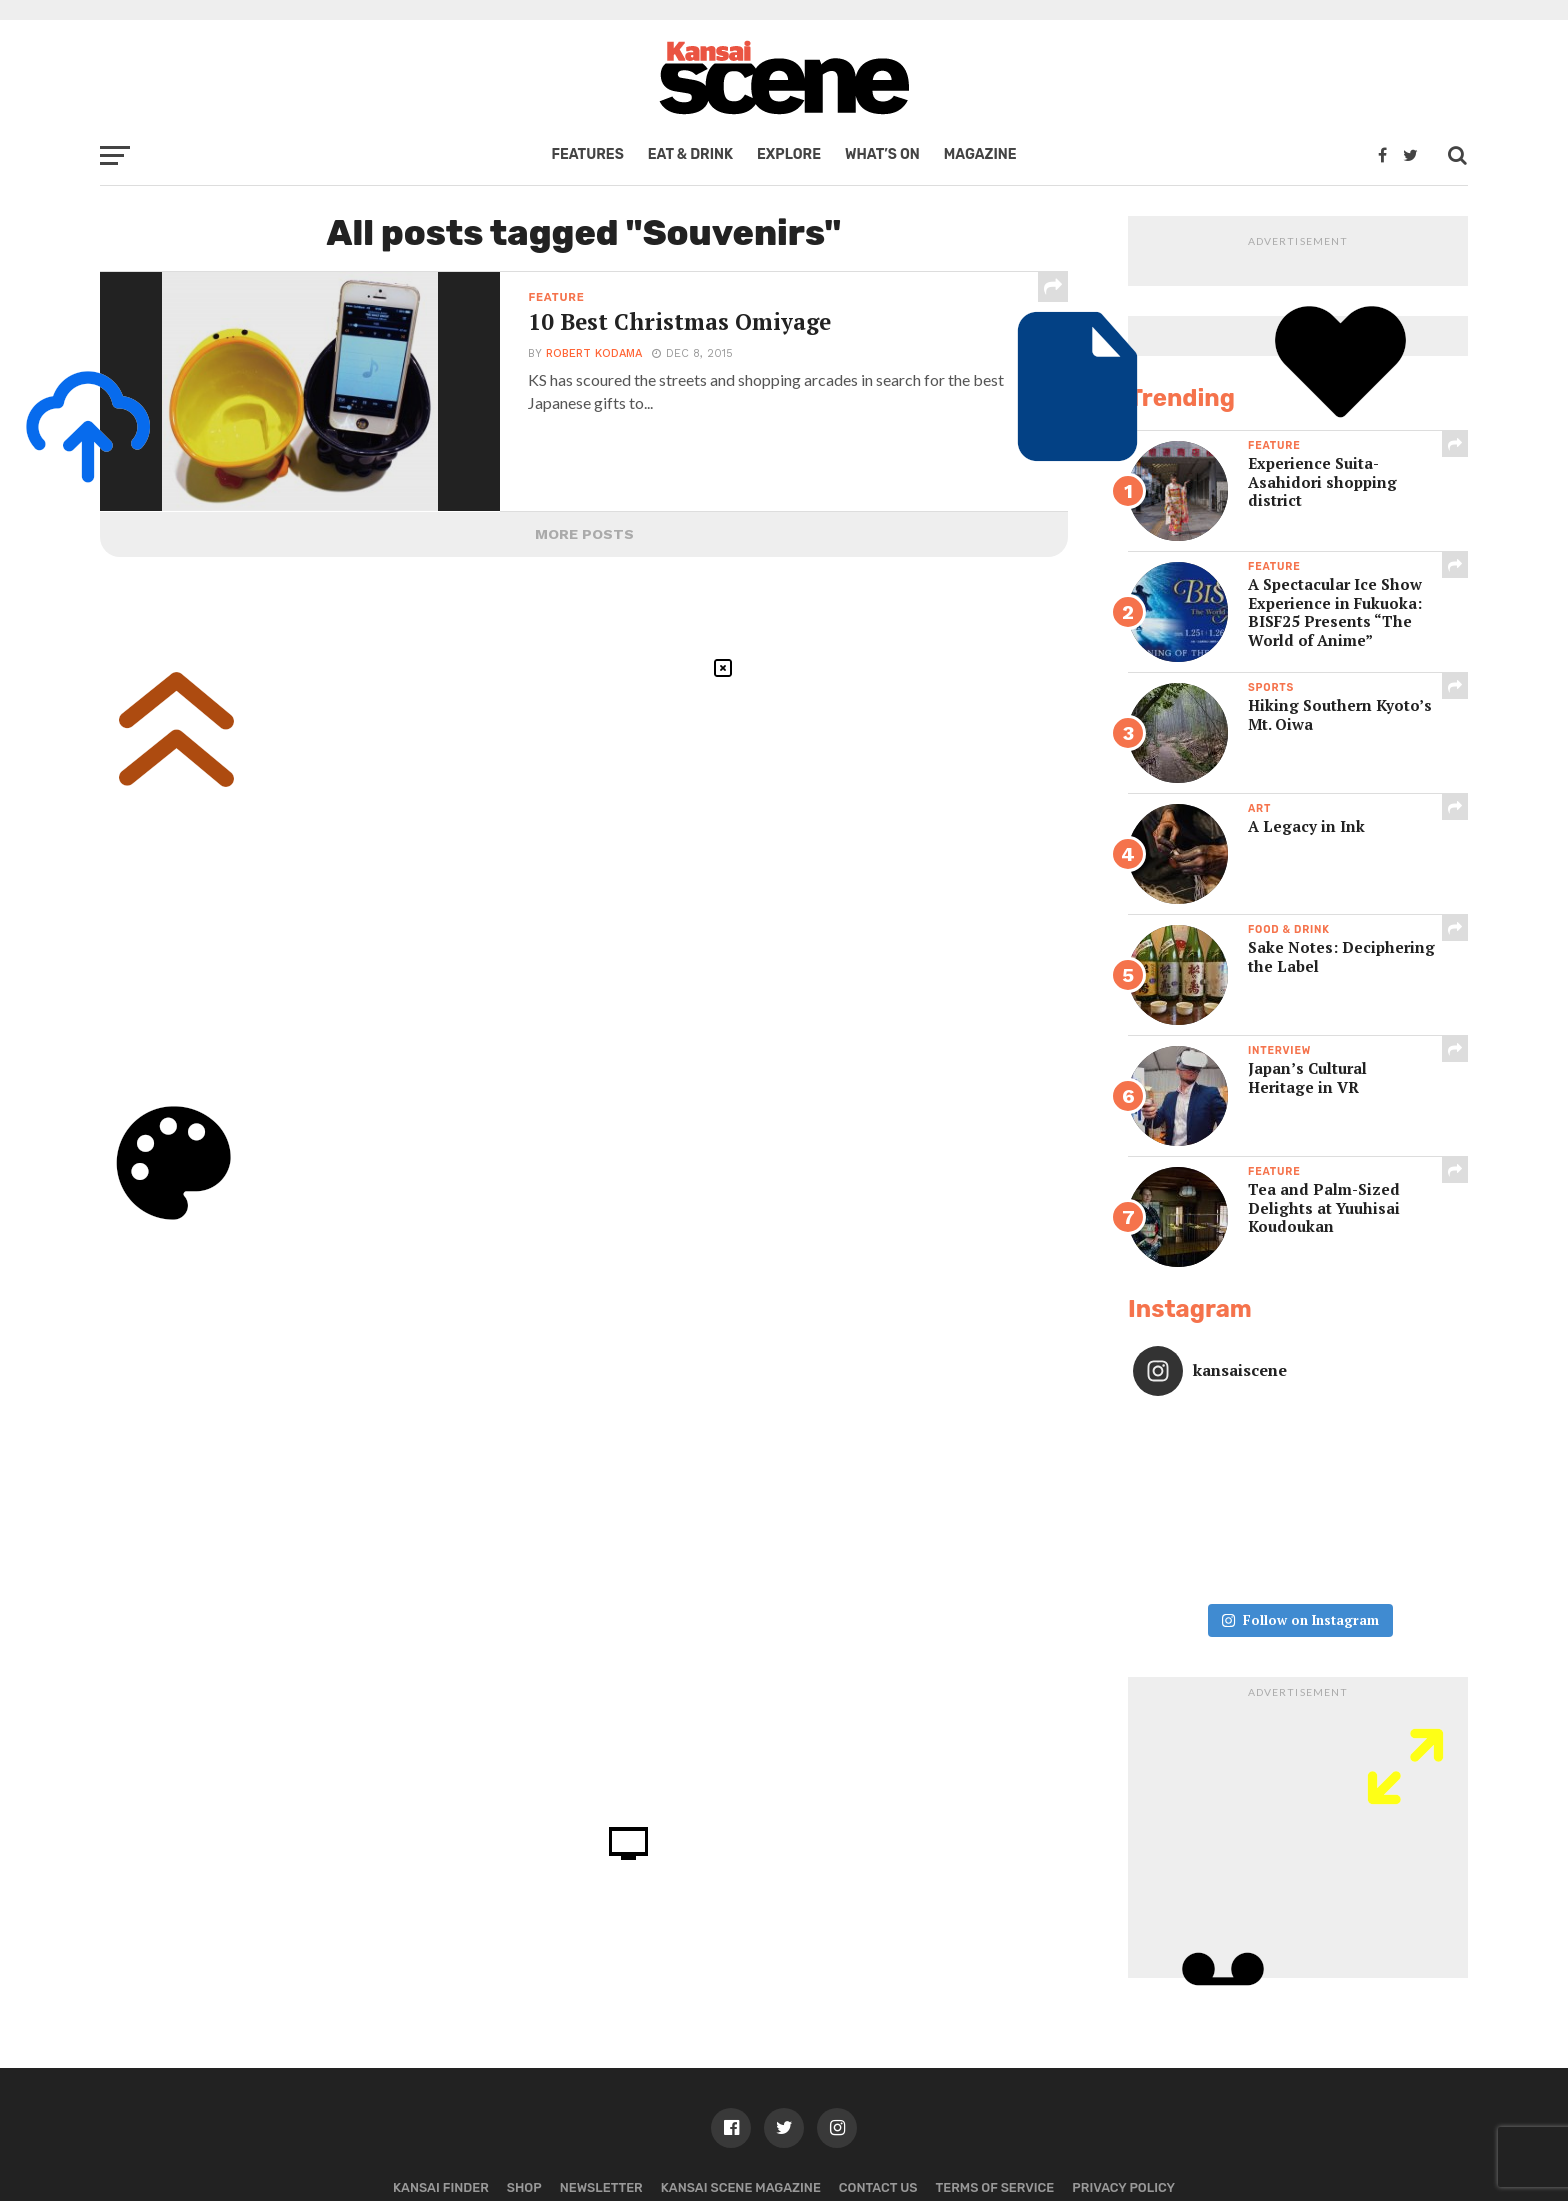 Image resolution: width=1568 pixels, height=2201 pixels. What do you see at coordinates (1340, 358) in the screenshot?
I see `add to favorites` at bounding box center [1340, 358].